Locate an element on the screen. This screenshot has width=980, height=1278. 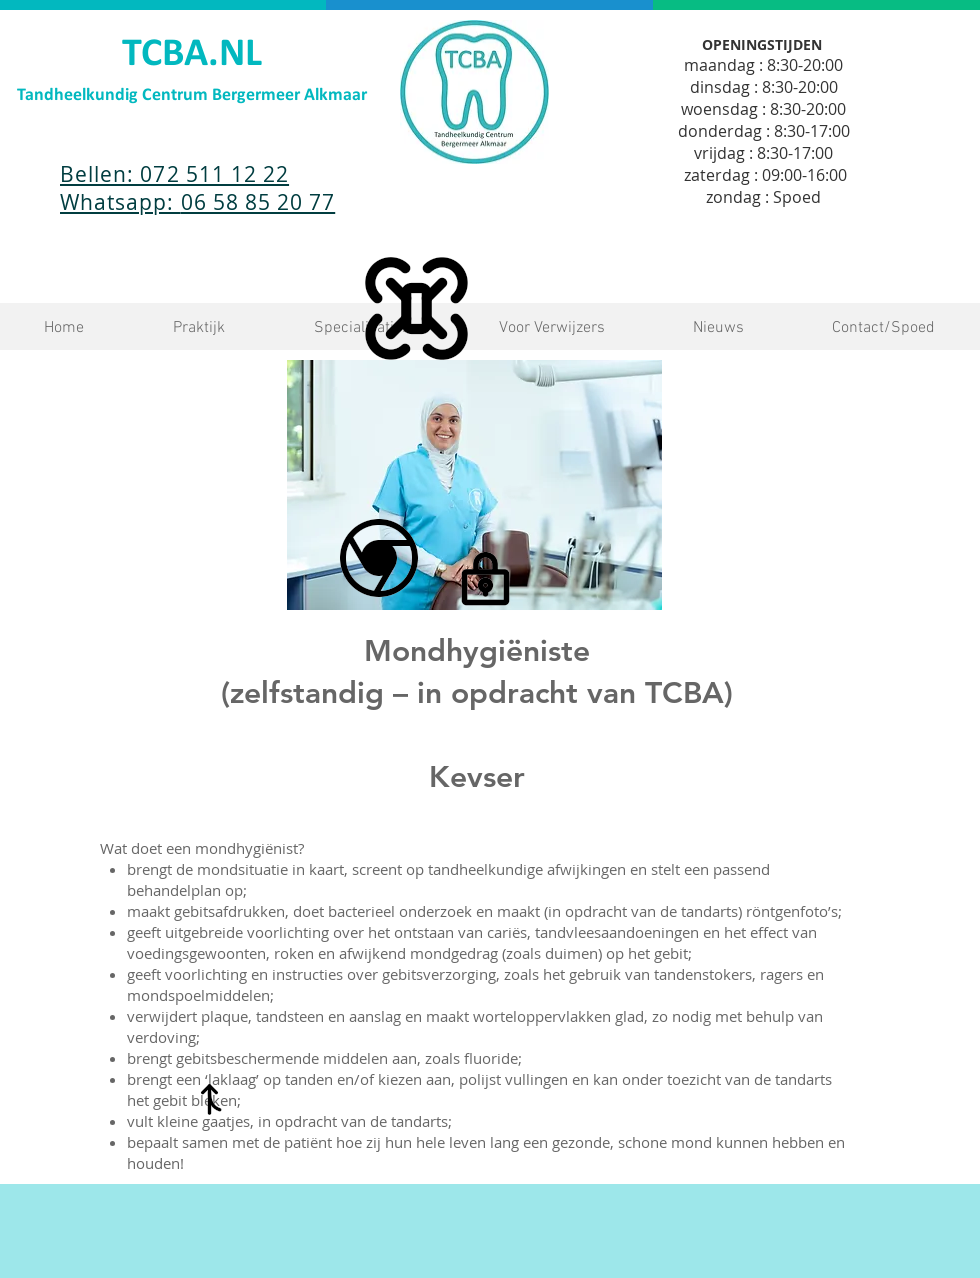
access drone controls is located at coordinates (416, 308).